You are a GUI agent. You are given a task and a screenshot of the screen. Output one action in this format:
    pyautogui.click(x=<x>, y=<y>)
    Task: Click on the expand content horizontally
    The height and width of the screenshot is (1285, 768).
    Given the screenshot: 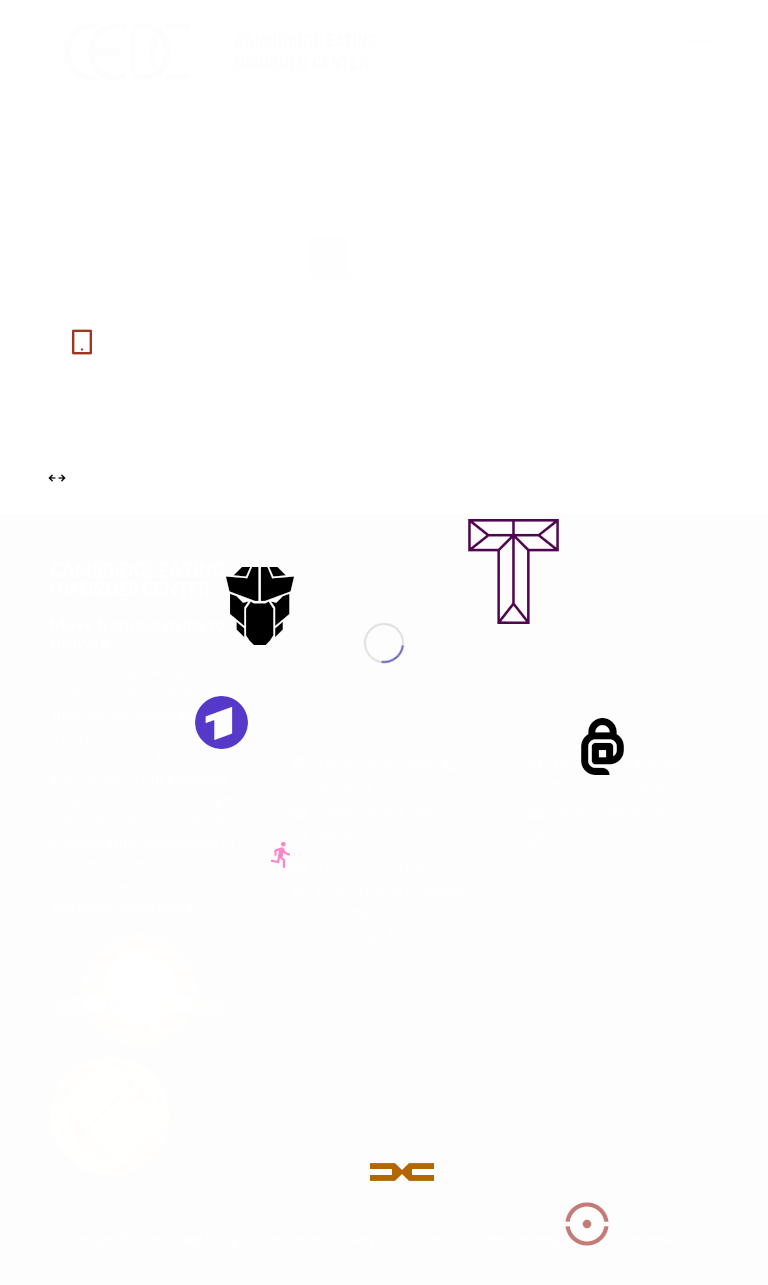 What is the action you would take?
    pyautogui.click(x=57, y=478)
    